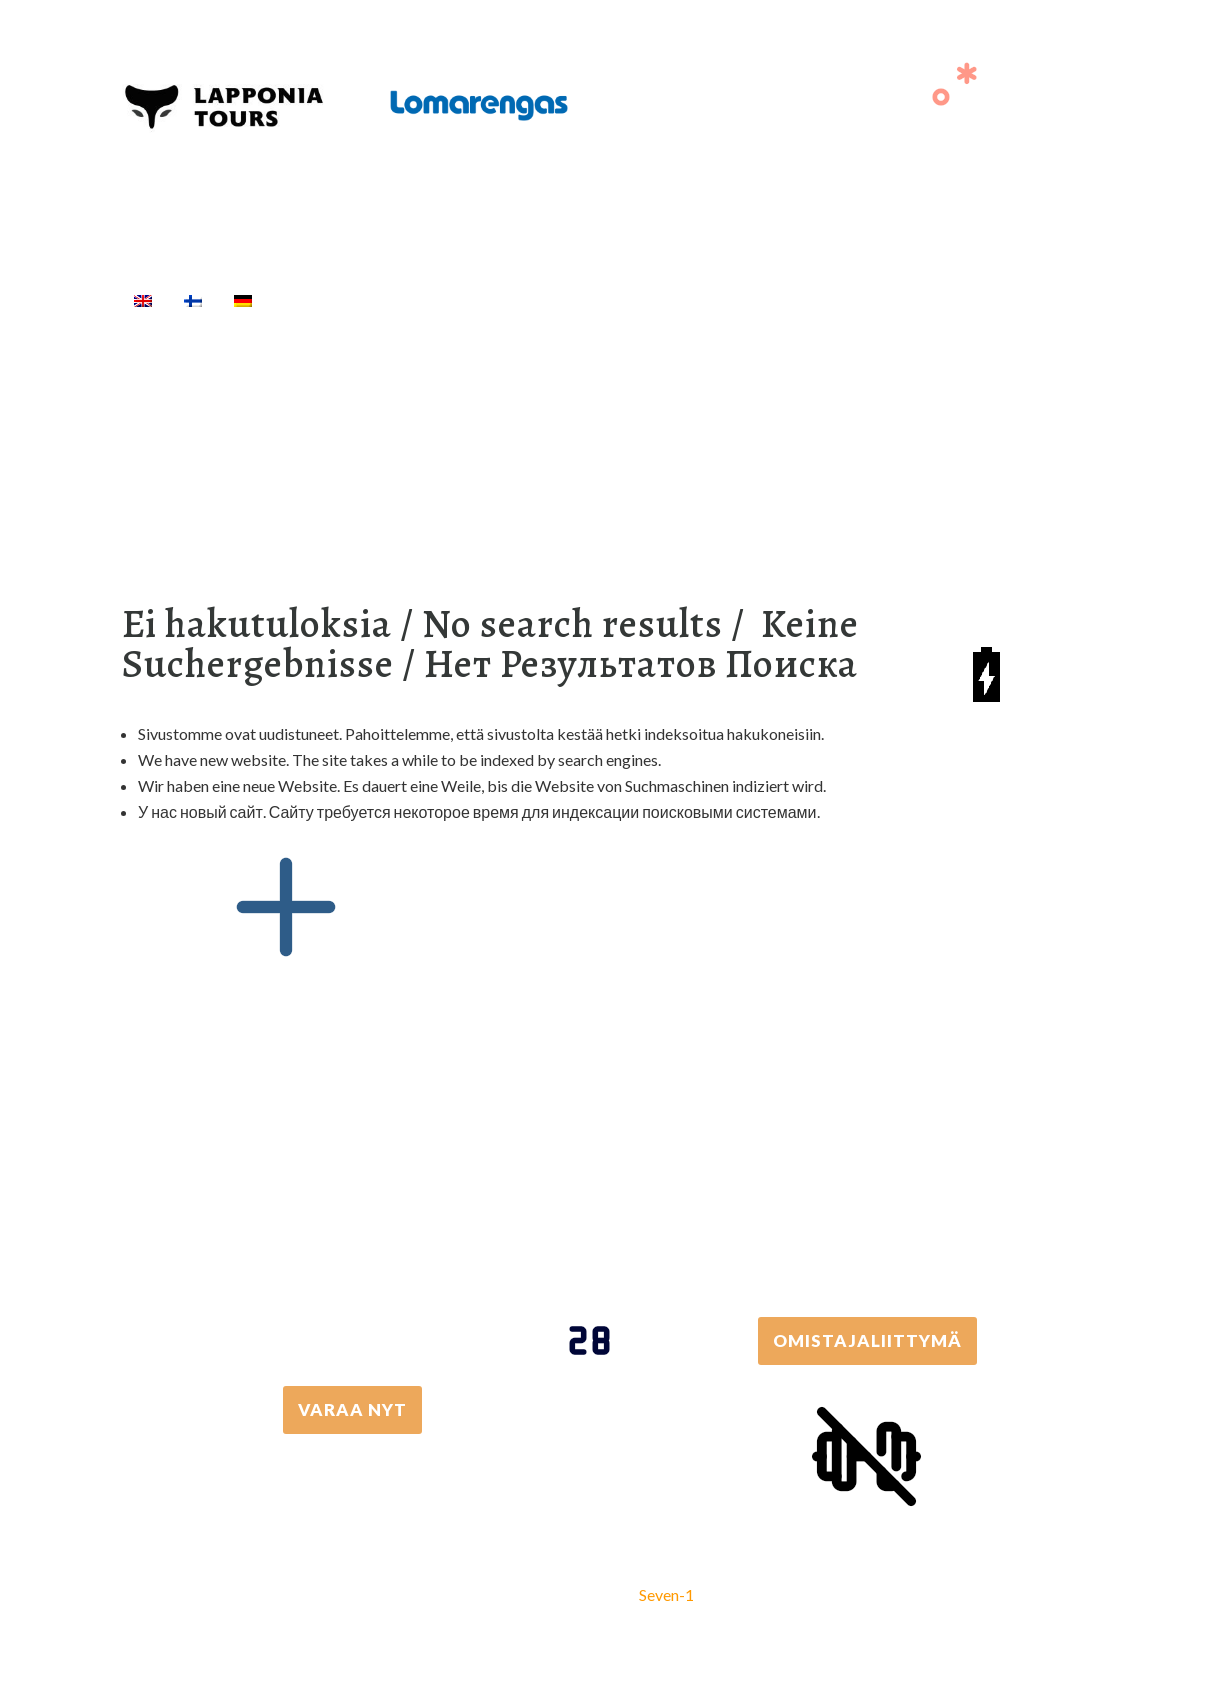 The width and height of the screenshot is (1220, 1681). Describe the element at coordinates (589, 1340) in the screenshot. I see `indicates day 28 on a calendar` at that location.